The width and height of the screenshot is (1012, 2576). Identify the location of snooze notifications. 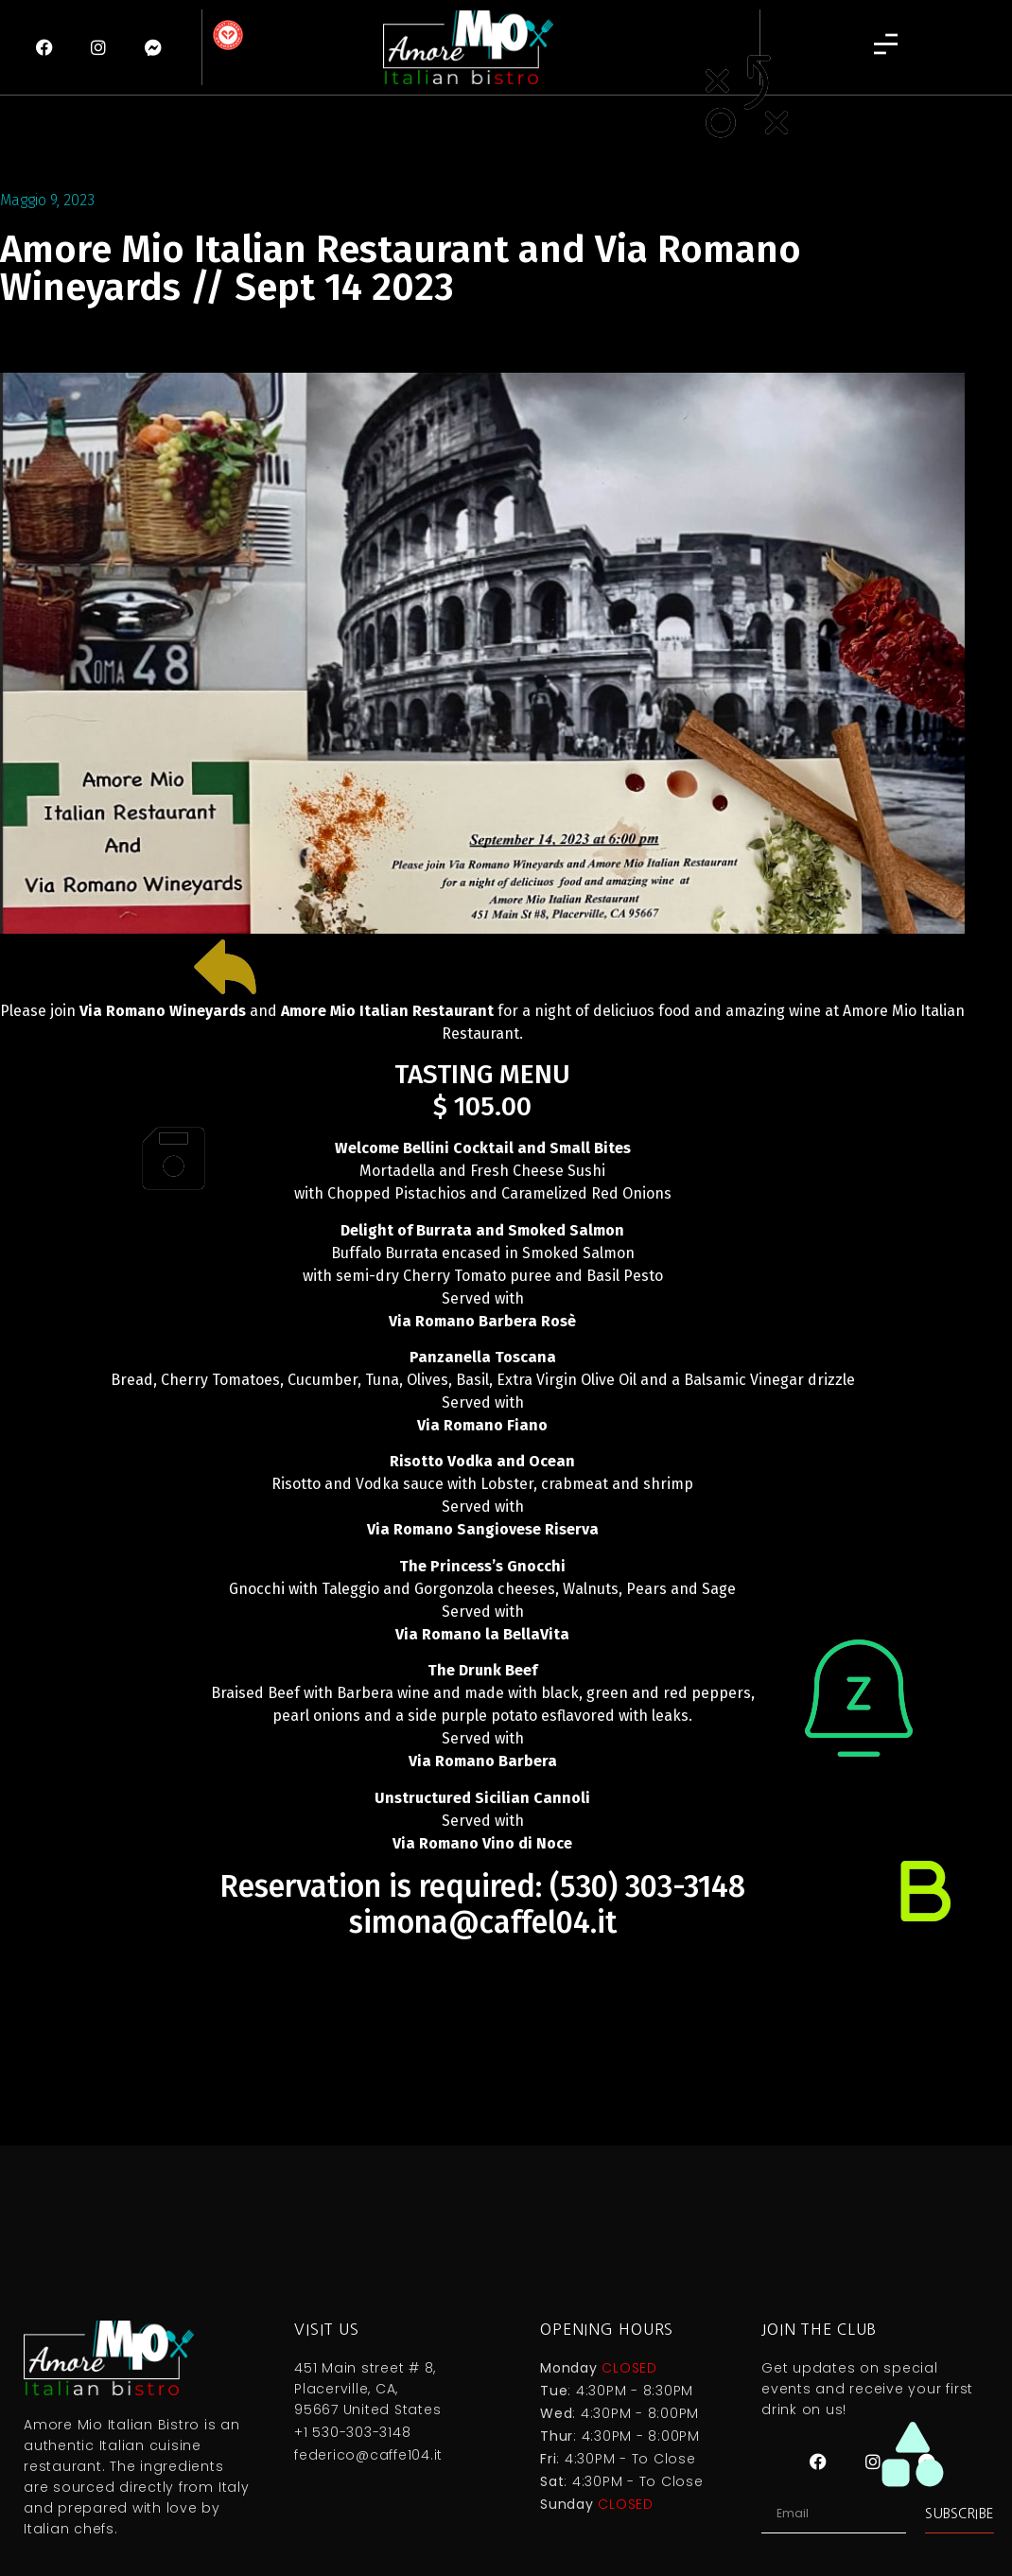
(859, 1698).